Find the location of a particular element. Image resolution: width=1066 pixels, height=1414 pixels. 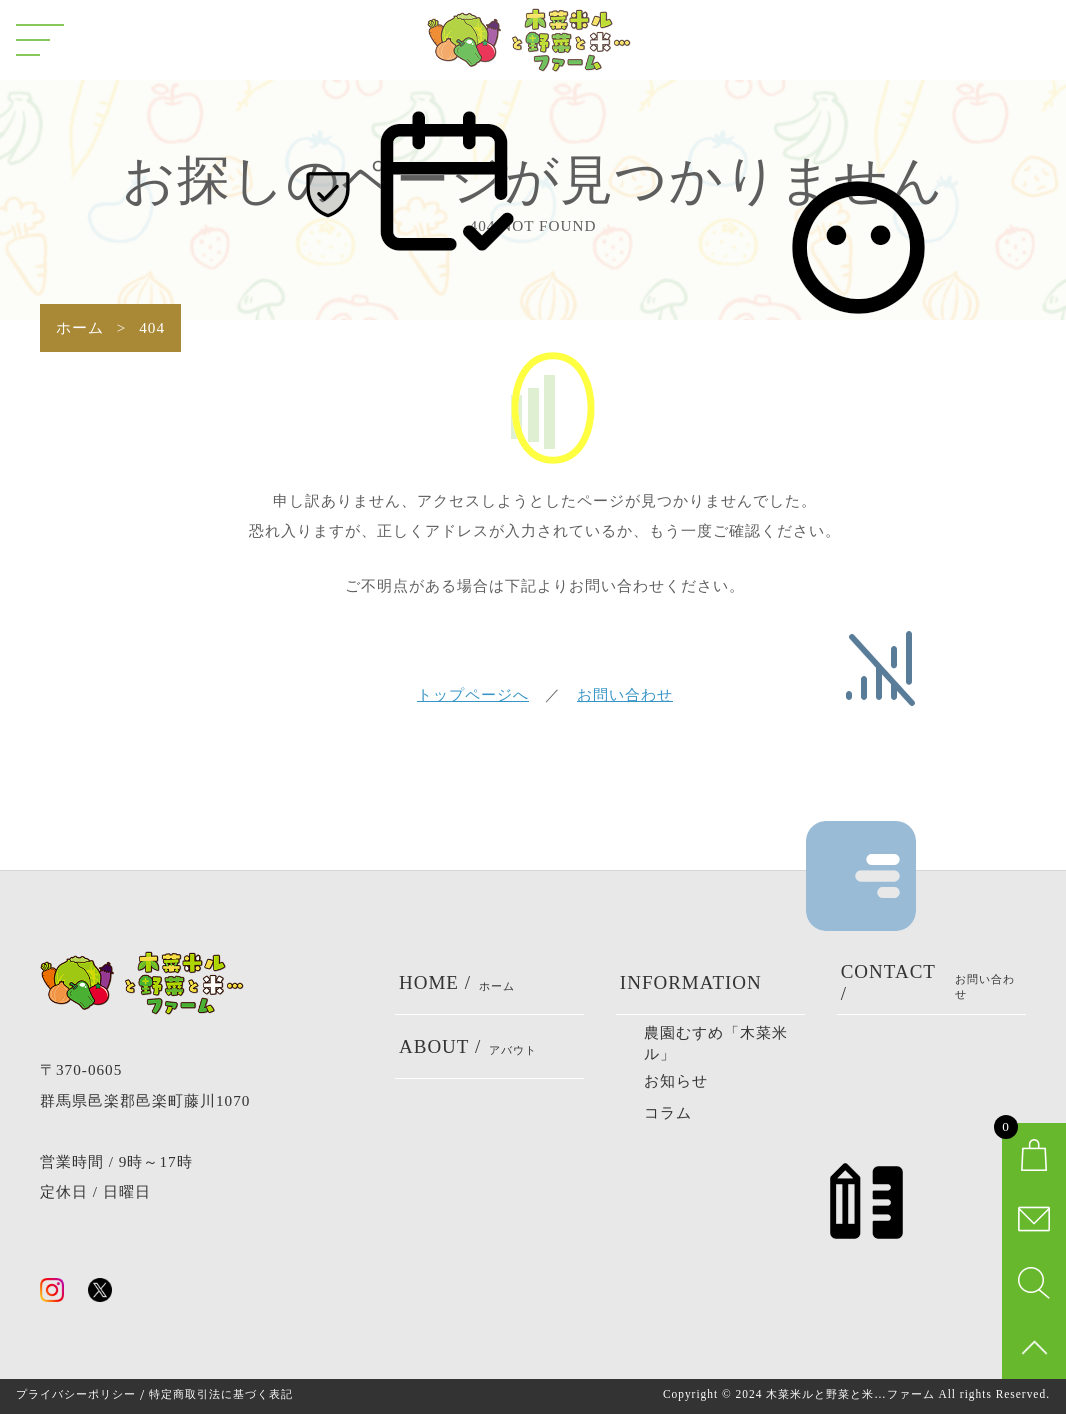

access design or editing tools is located at coordinates (866, 1202).